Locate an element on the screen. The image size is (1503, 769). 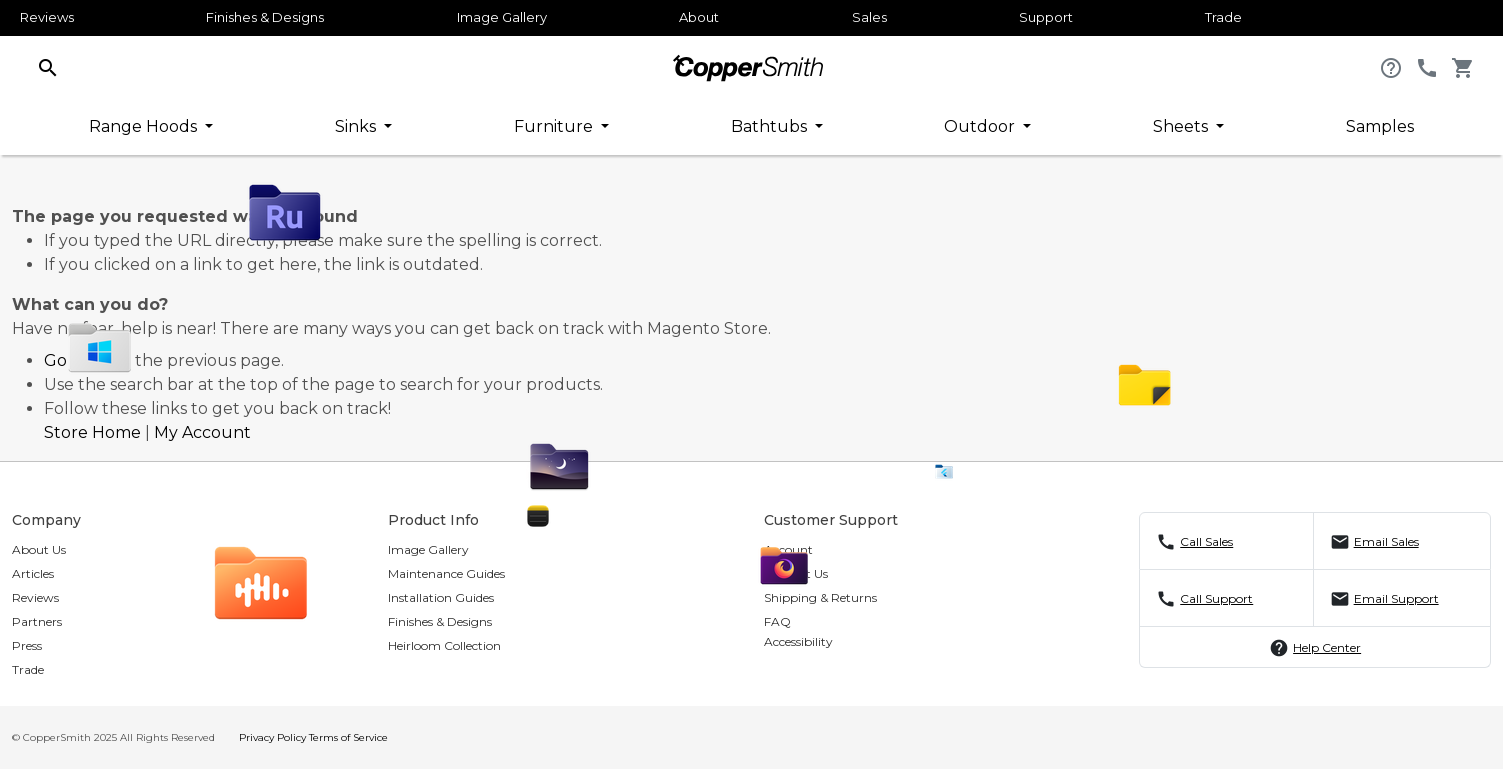
open firefox downloads folder is located at coordinates (784, 567).